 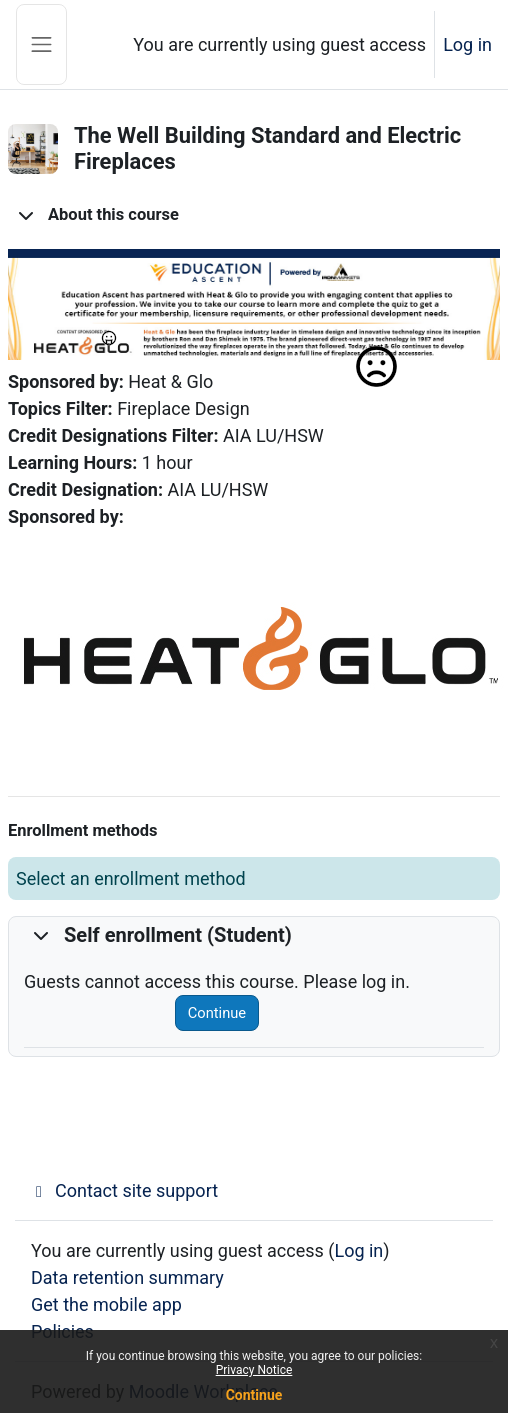 I want to click on indicate negative feedback or dissatisfaction, so click(x=376, y=366).